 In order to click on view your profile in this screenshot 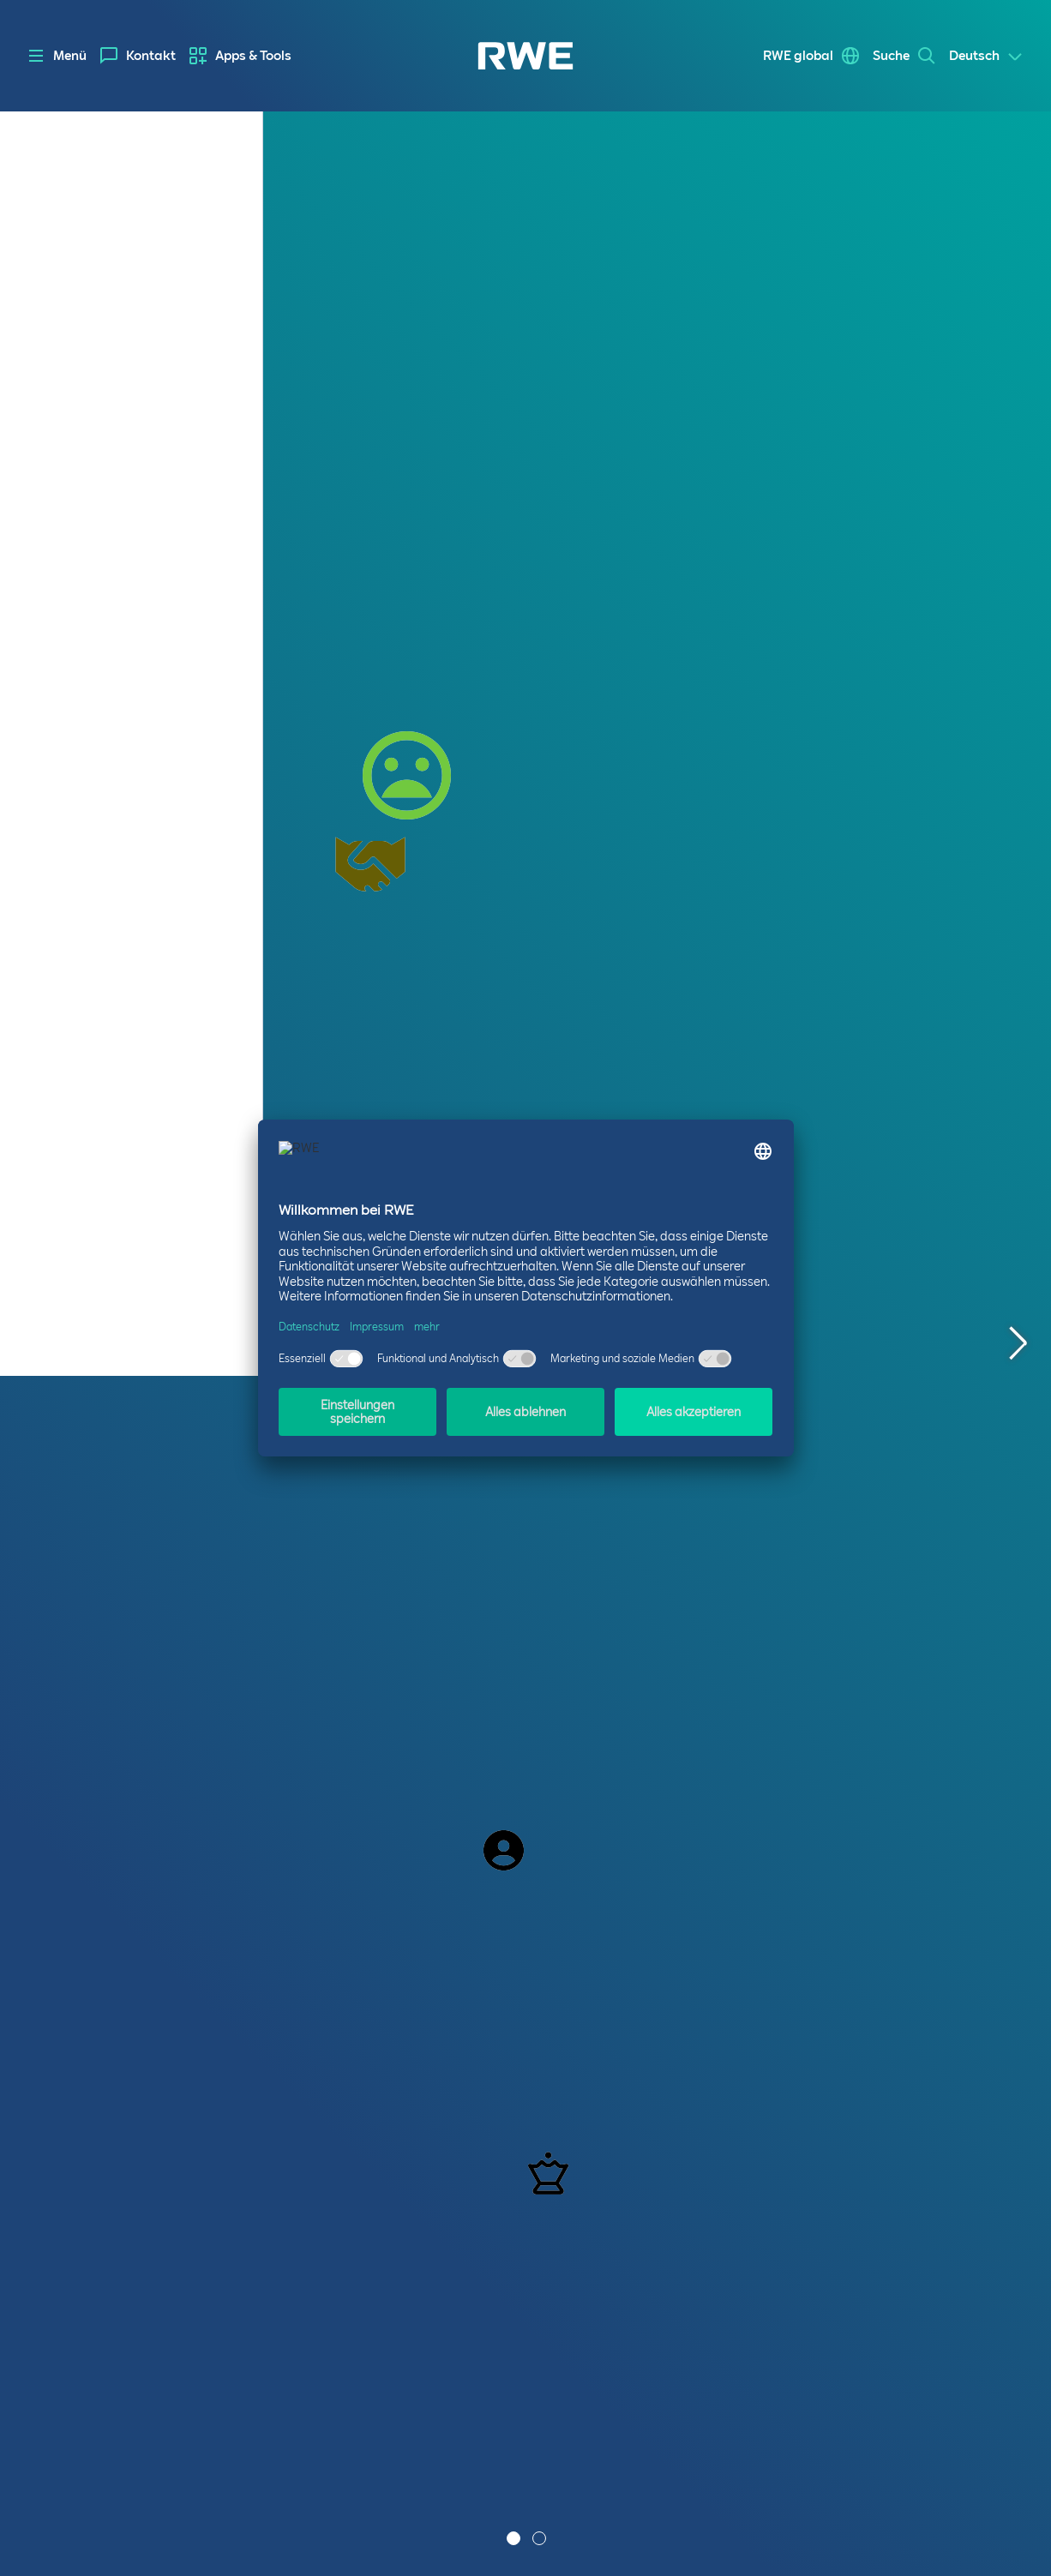, I will do `click(503, 1850)`.